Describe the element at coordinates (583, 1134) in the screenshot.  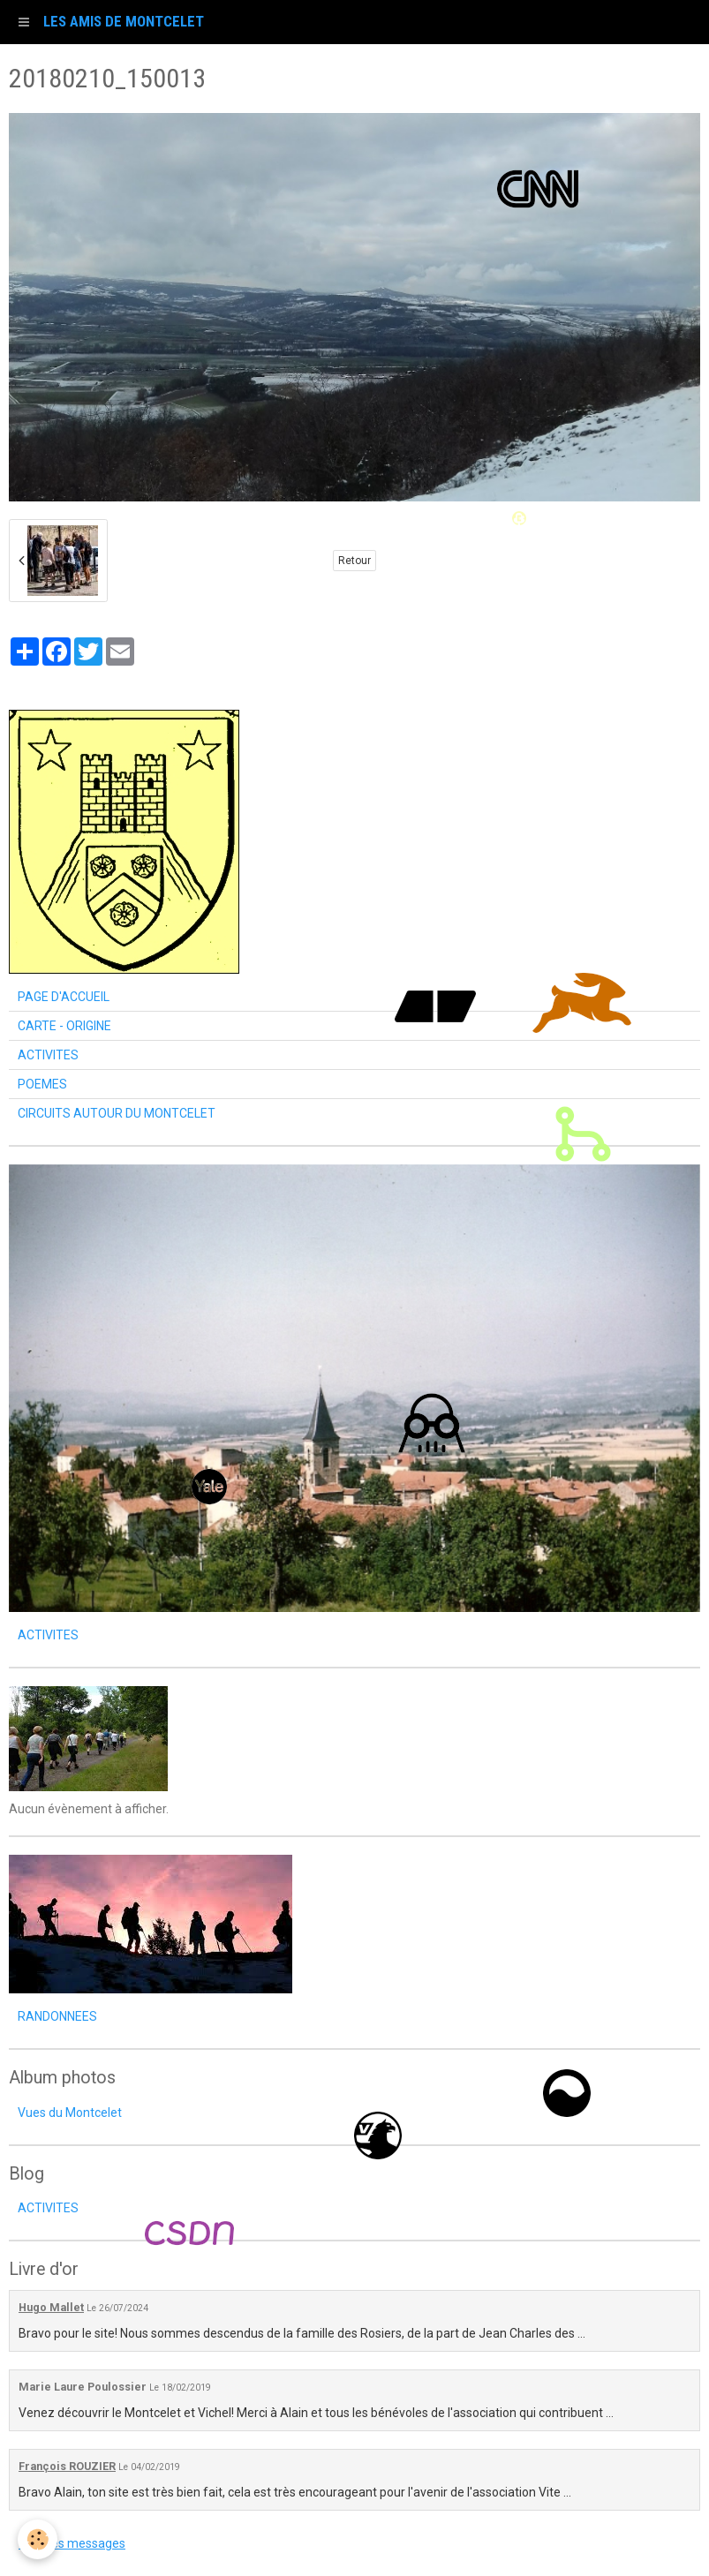
I see `merge branches in a git repository` at that location.